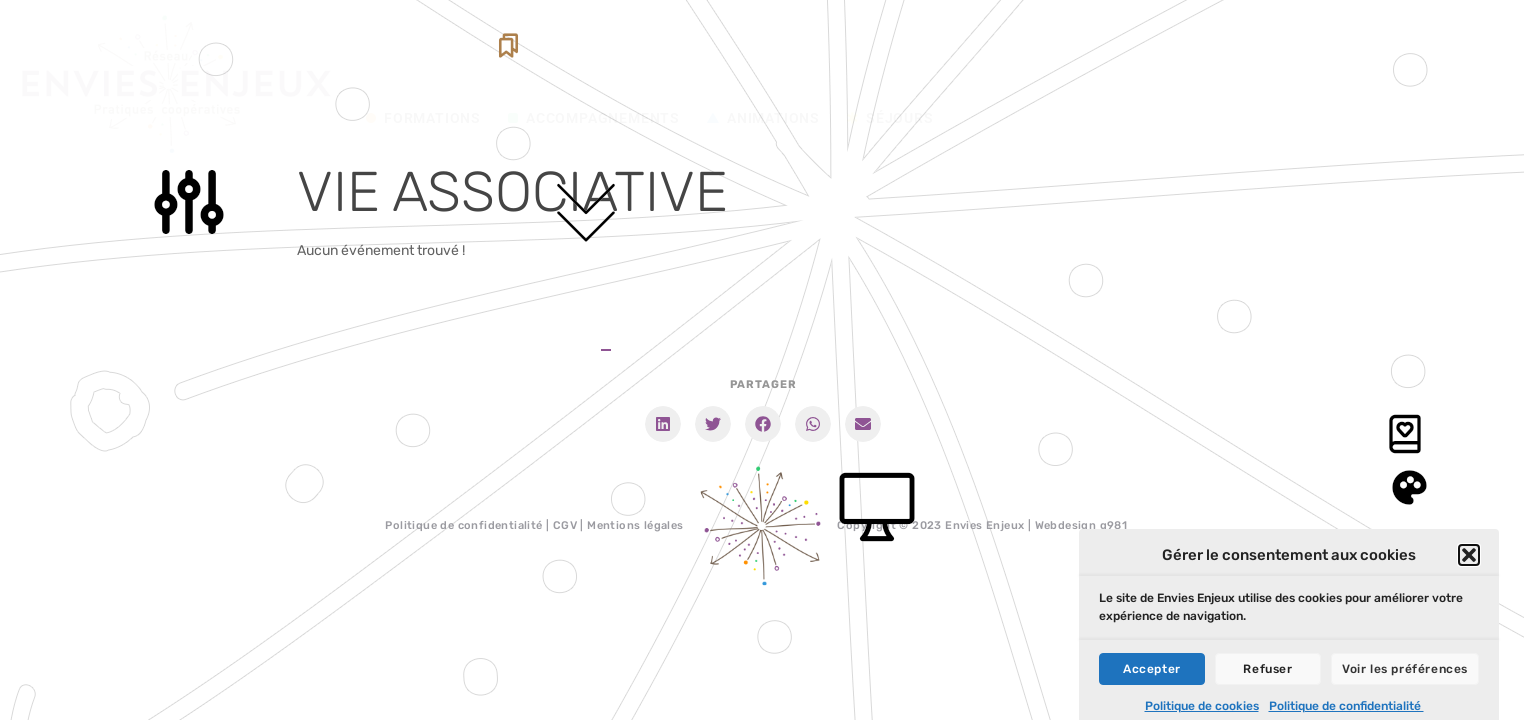 This screenshot has width=1524, height=720. I want to click on expand all sections below, so click(586, 210).